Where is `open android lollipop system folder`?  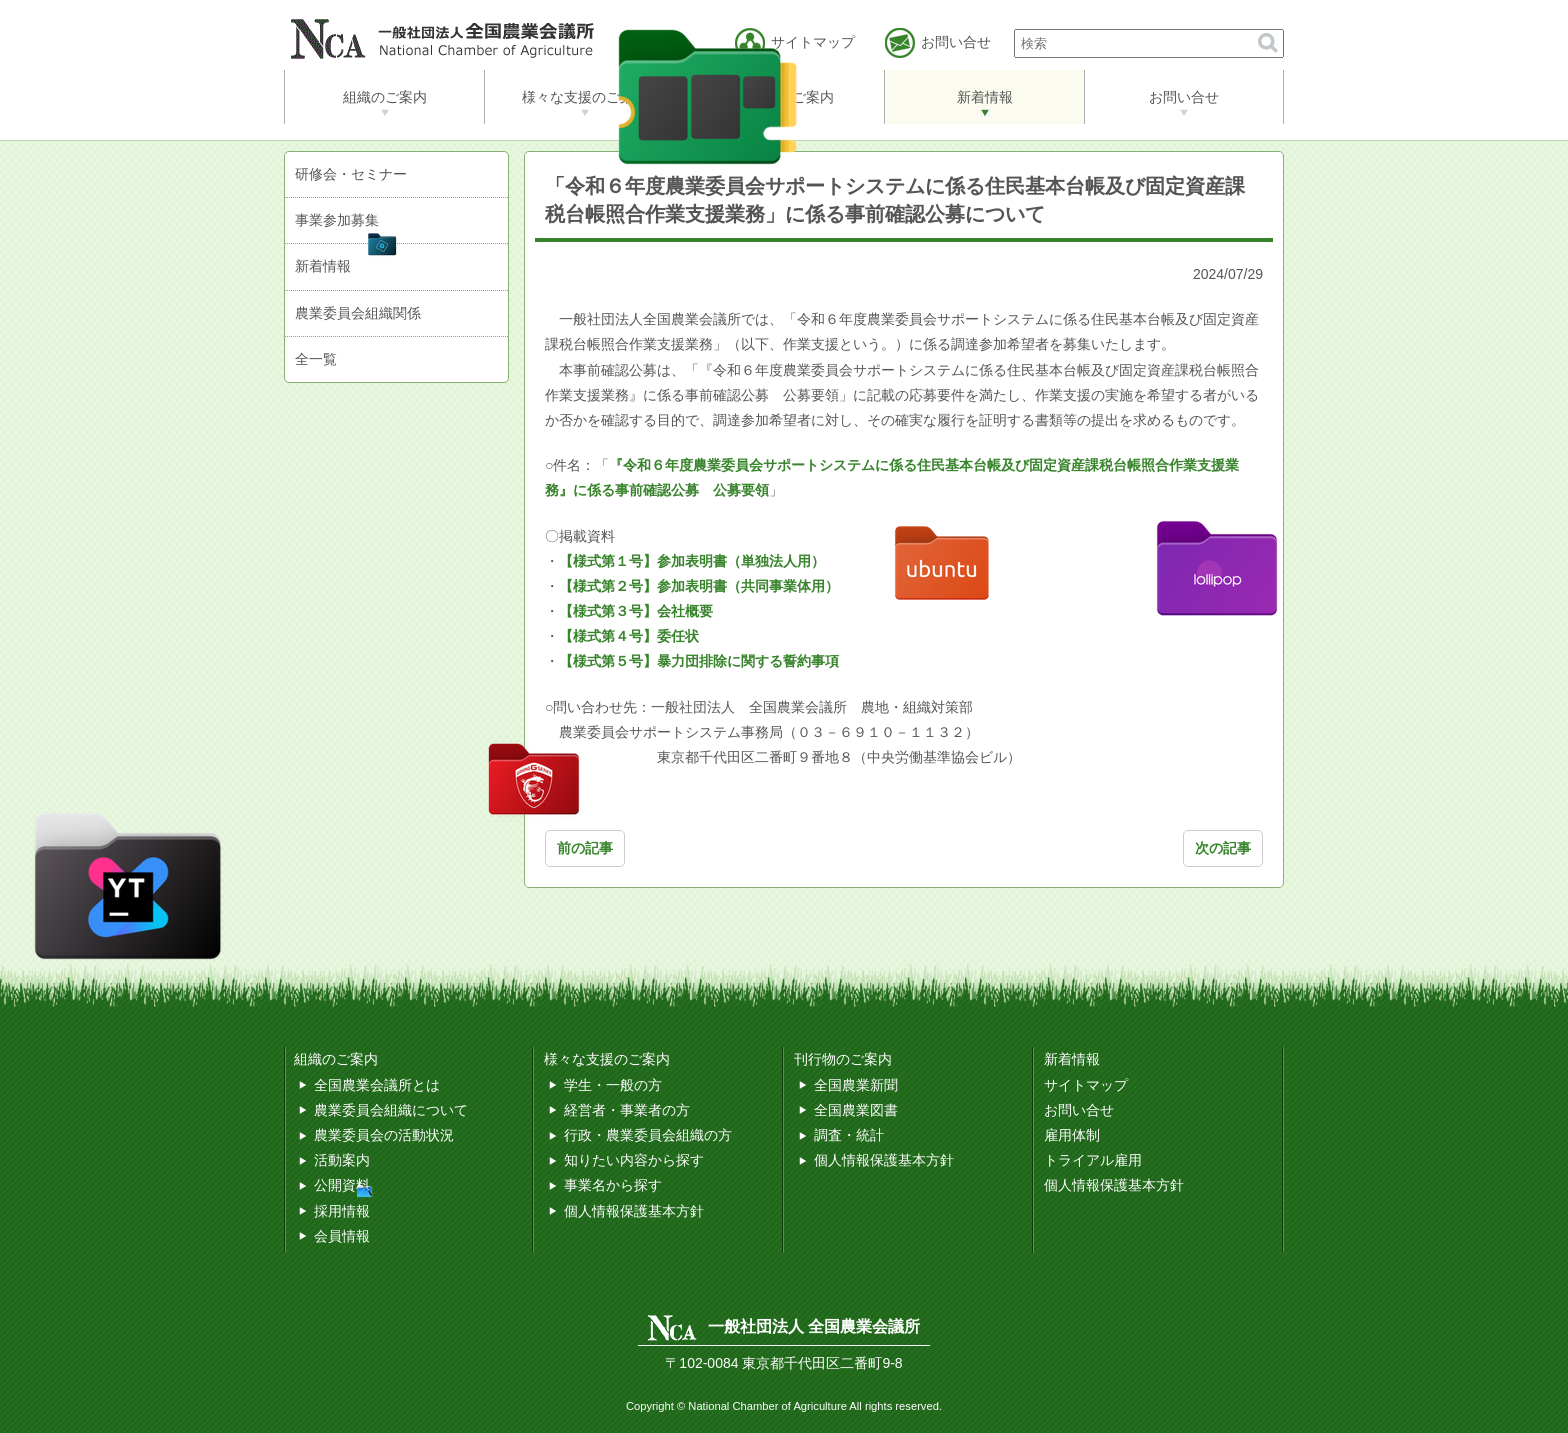 open android lollipop system folder is located at coordinates (1216, 571).